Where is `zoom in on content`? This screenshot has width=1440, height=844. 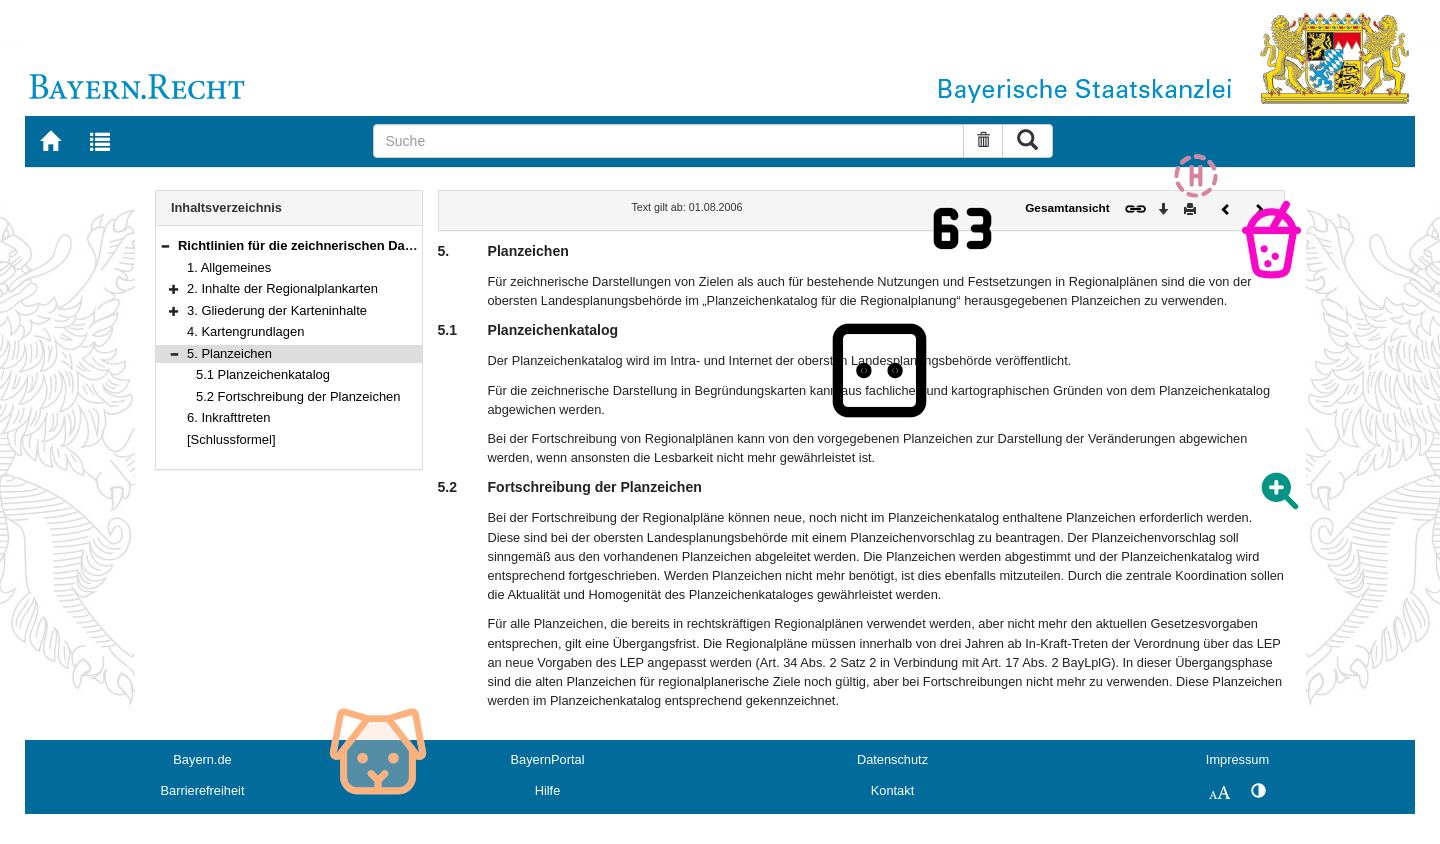 zoom in on content is located at coordinates (1280, 491).